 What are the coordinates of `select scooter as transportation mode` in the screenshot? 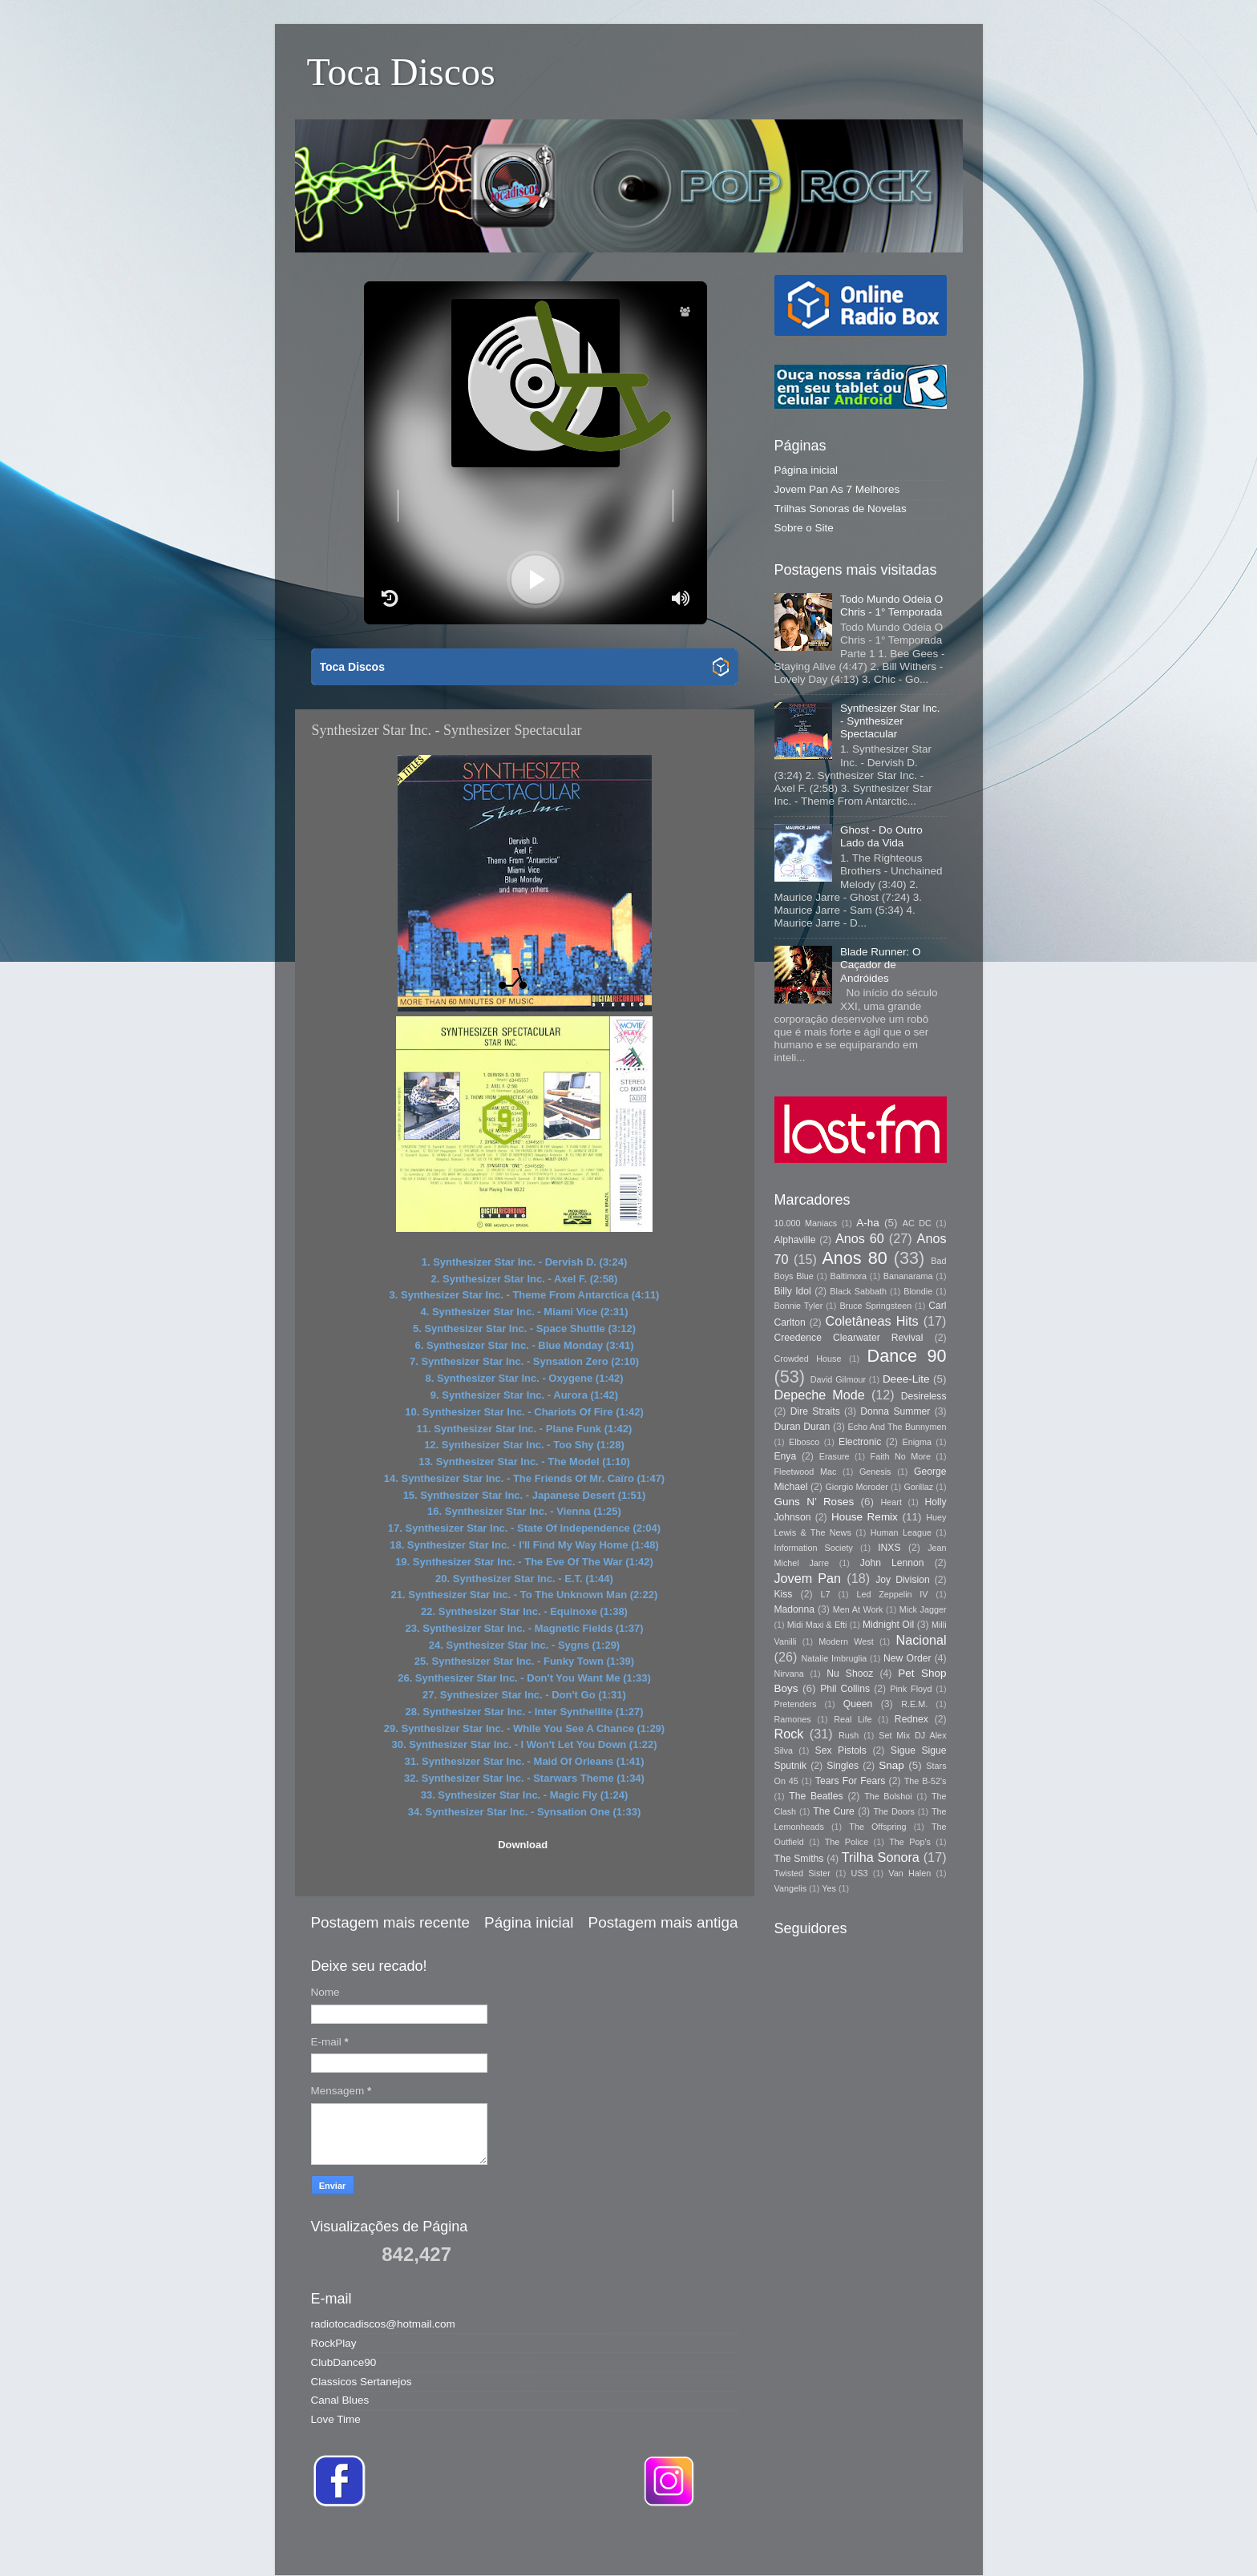 It's located at (512, 979).